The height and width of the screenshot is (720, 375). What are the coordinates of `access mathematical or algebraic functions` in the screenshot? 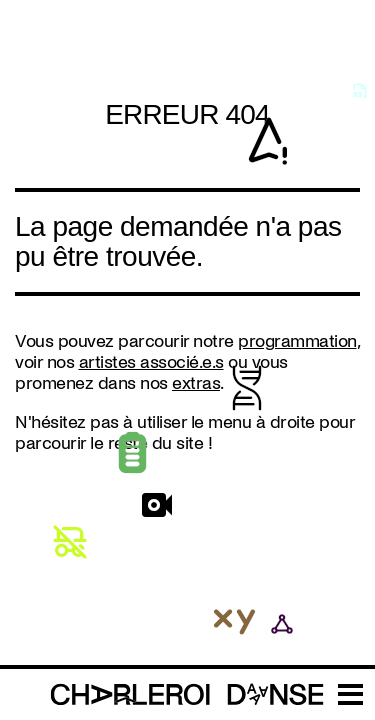 It's located at (234, 618).